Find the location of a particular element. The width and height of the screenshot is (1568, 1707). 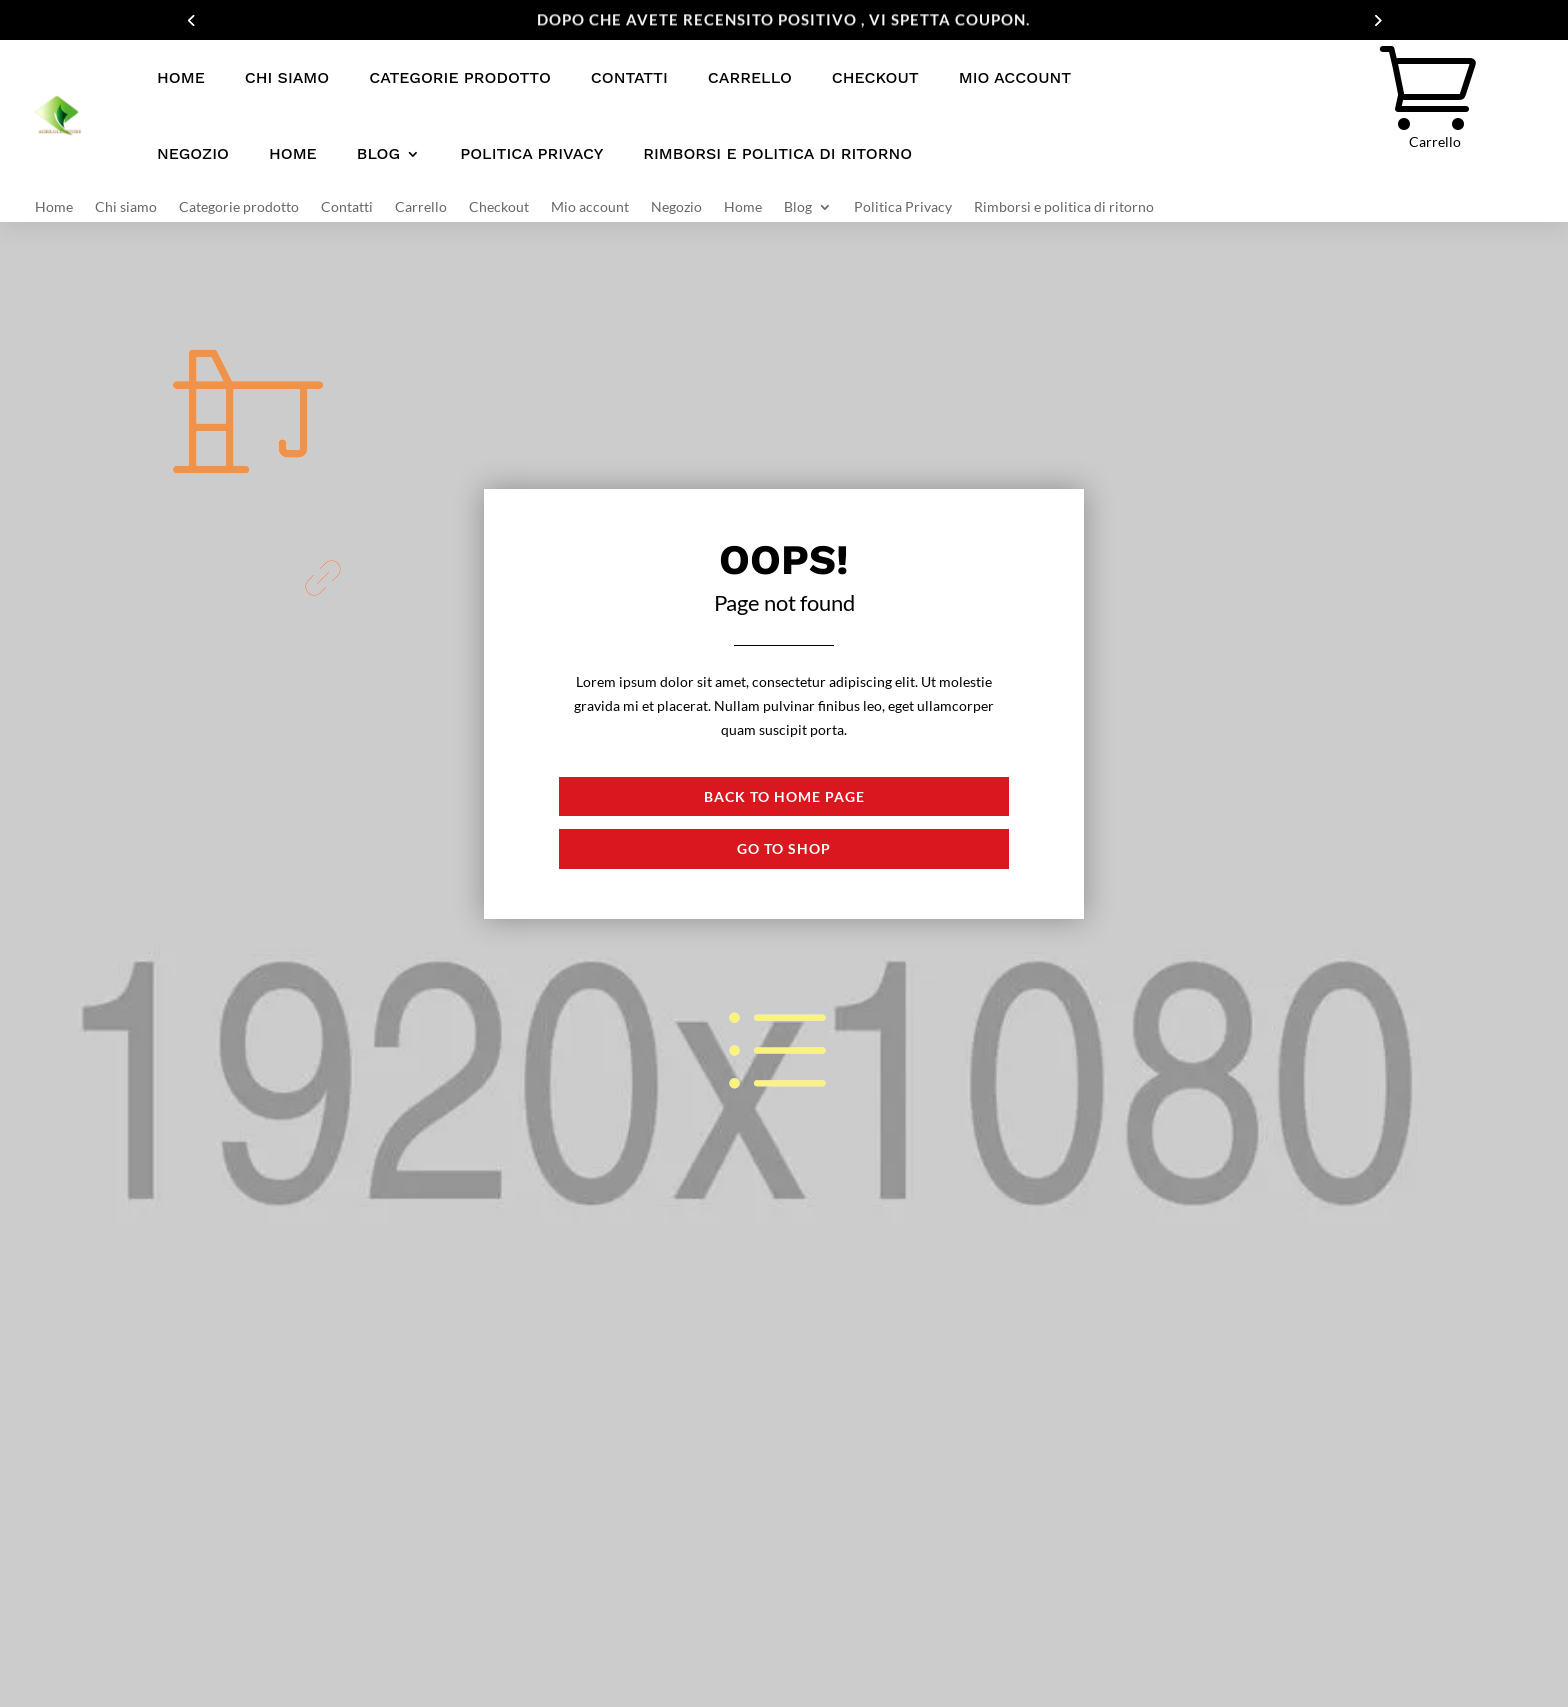

view items in a bulleted list format is located at coordinates (777, 1050).